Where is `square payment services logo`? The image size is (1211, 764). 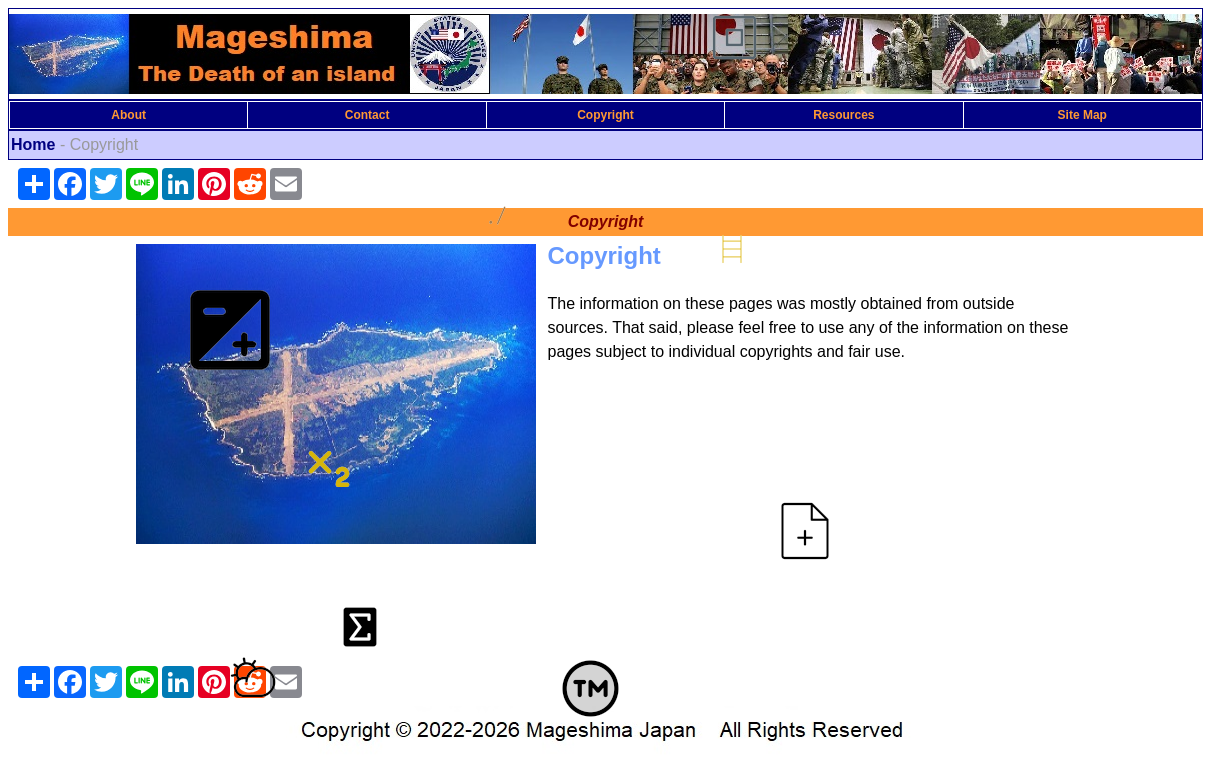 square payment services logo is located at coordinates (734, 37).